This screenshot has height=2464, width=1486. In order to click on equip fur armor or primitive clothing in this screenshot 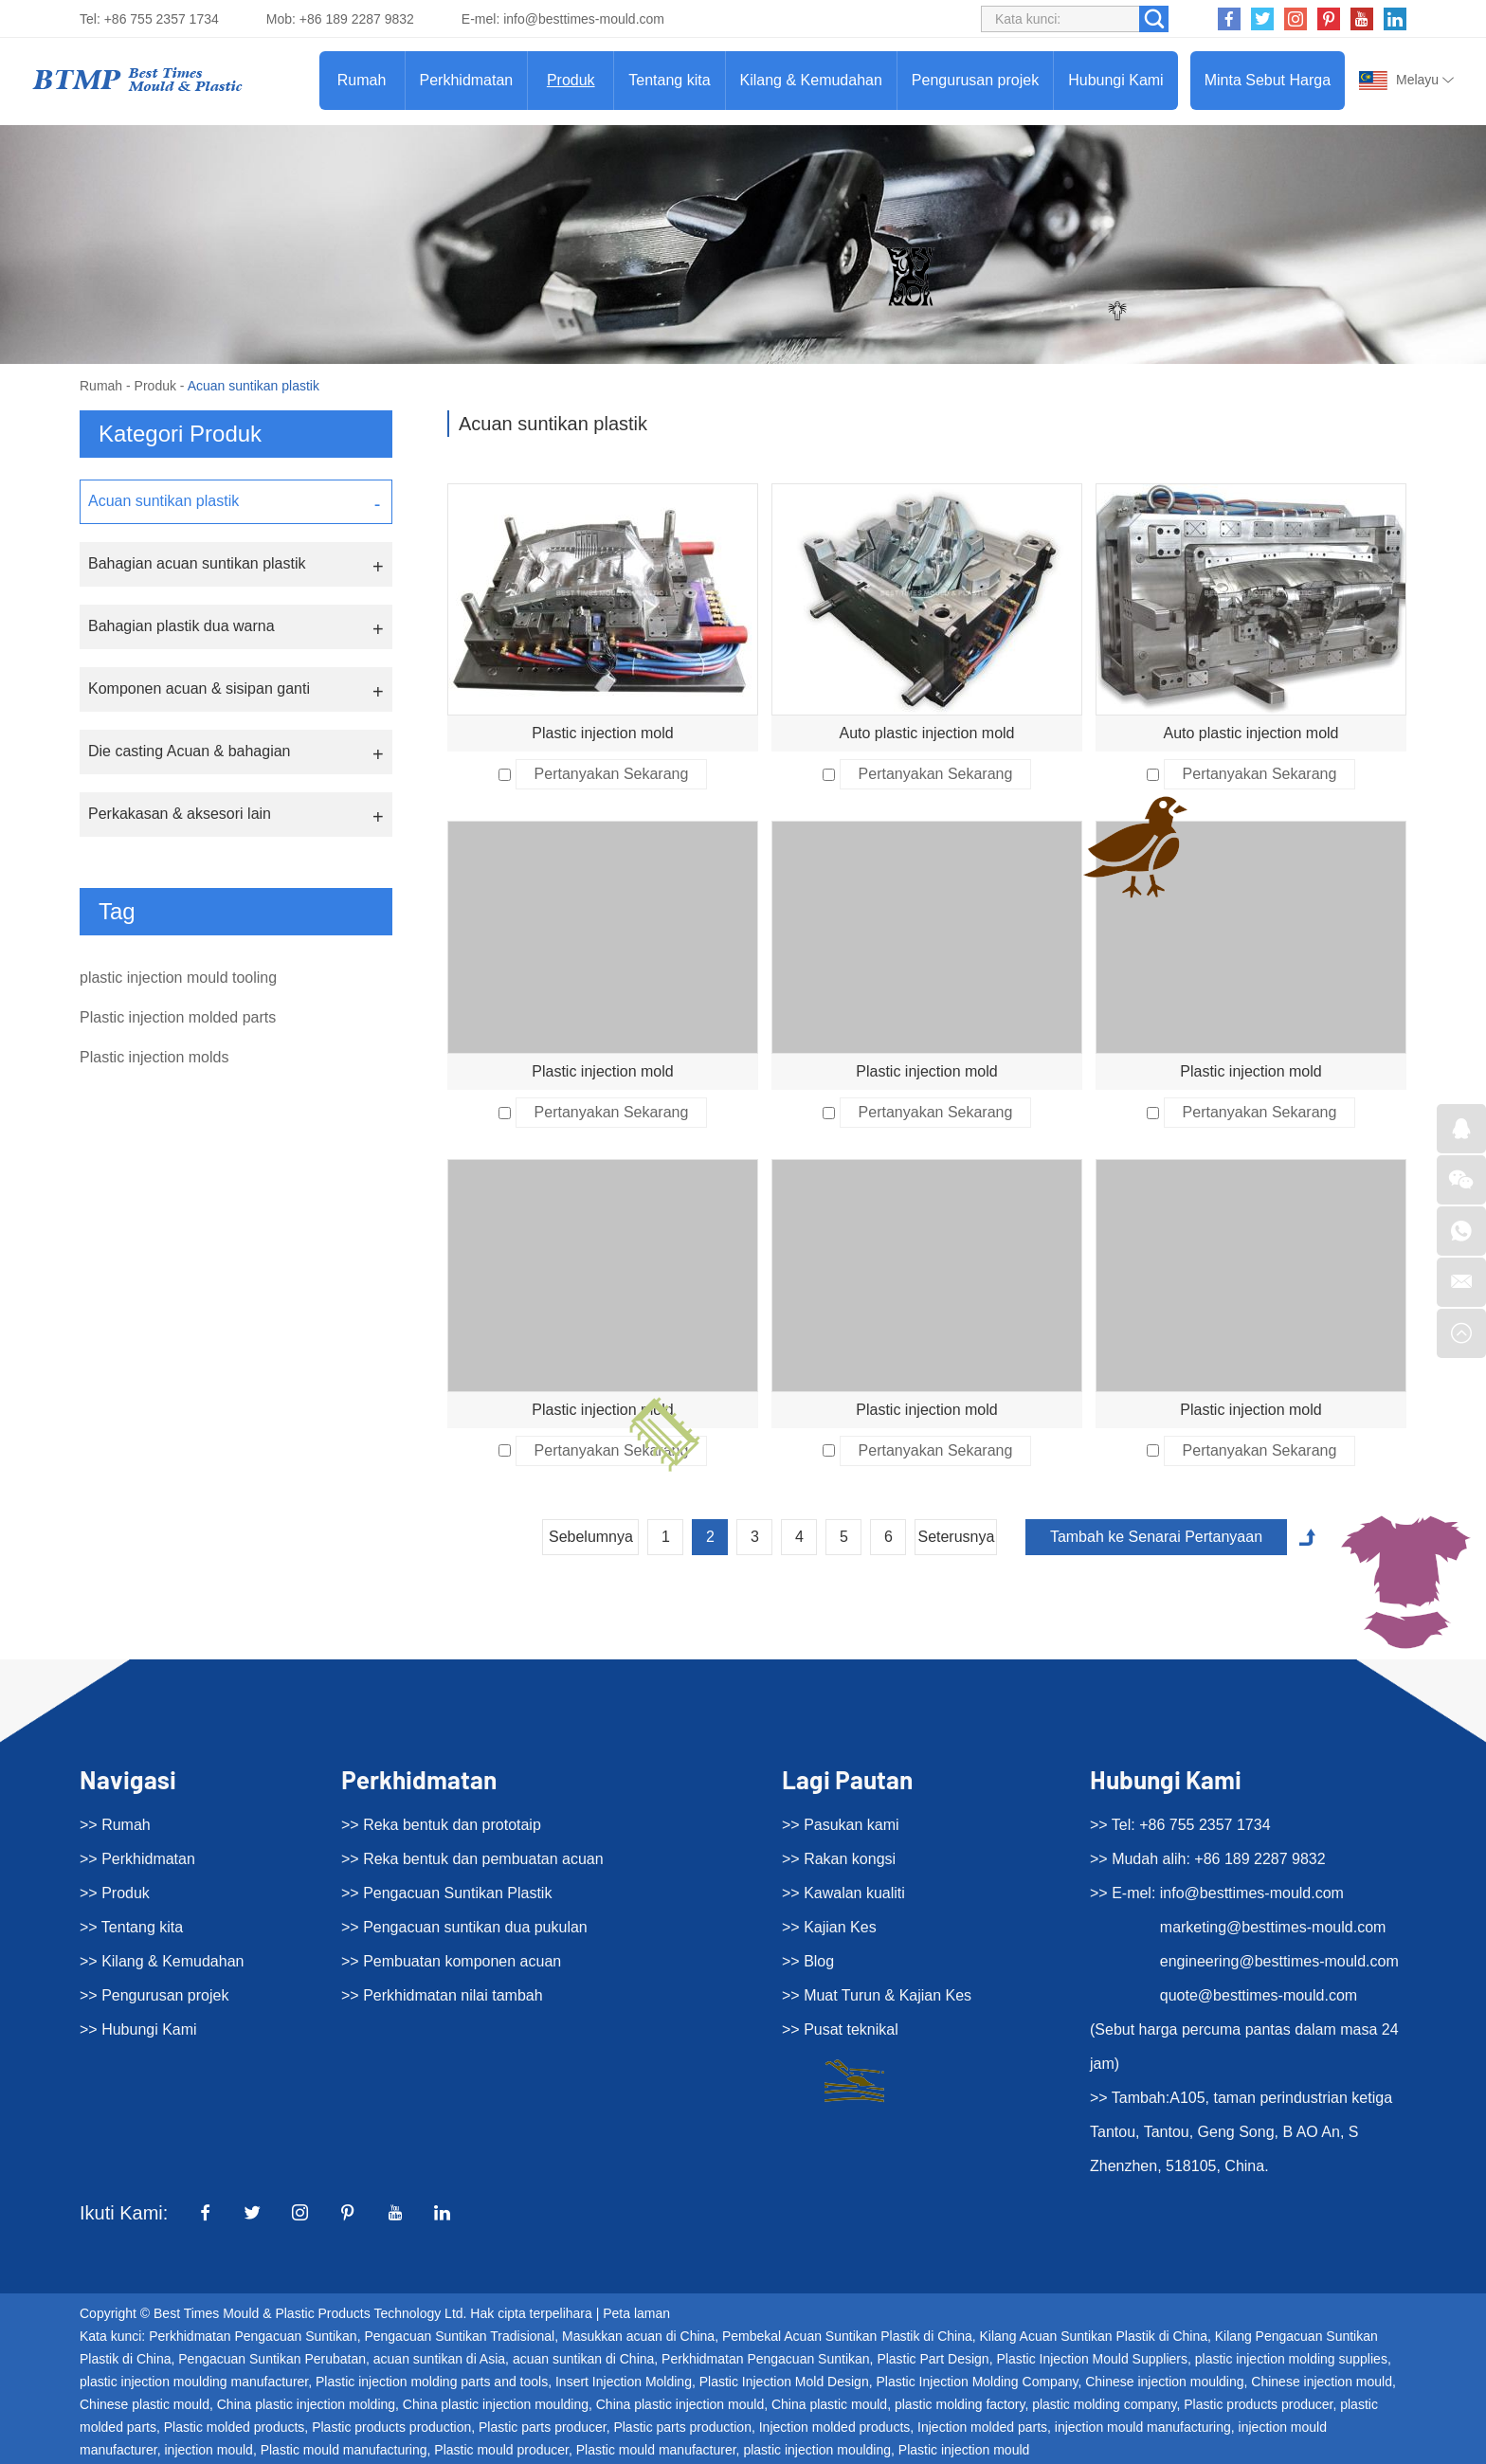, I will do `click(1405, 1582)`.